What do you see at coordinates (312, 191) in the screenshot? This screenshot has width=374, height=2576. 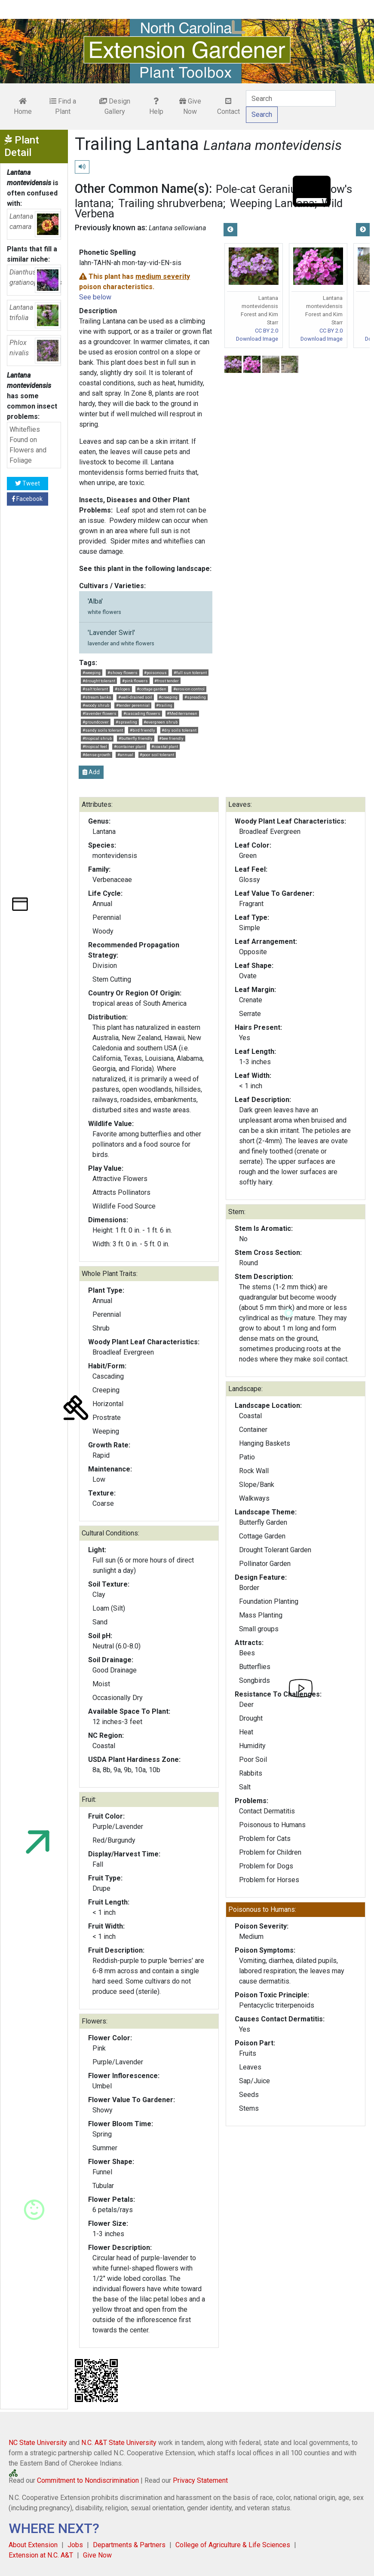 I see `add a call-to-action overlay to video content` at bounding box center [312, 191].